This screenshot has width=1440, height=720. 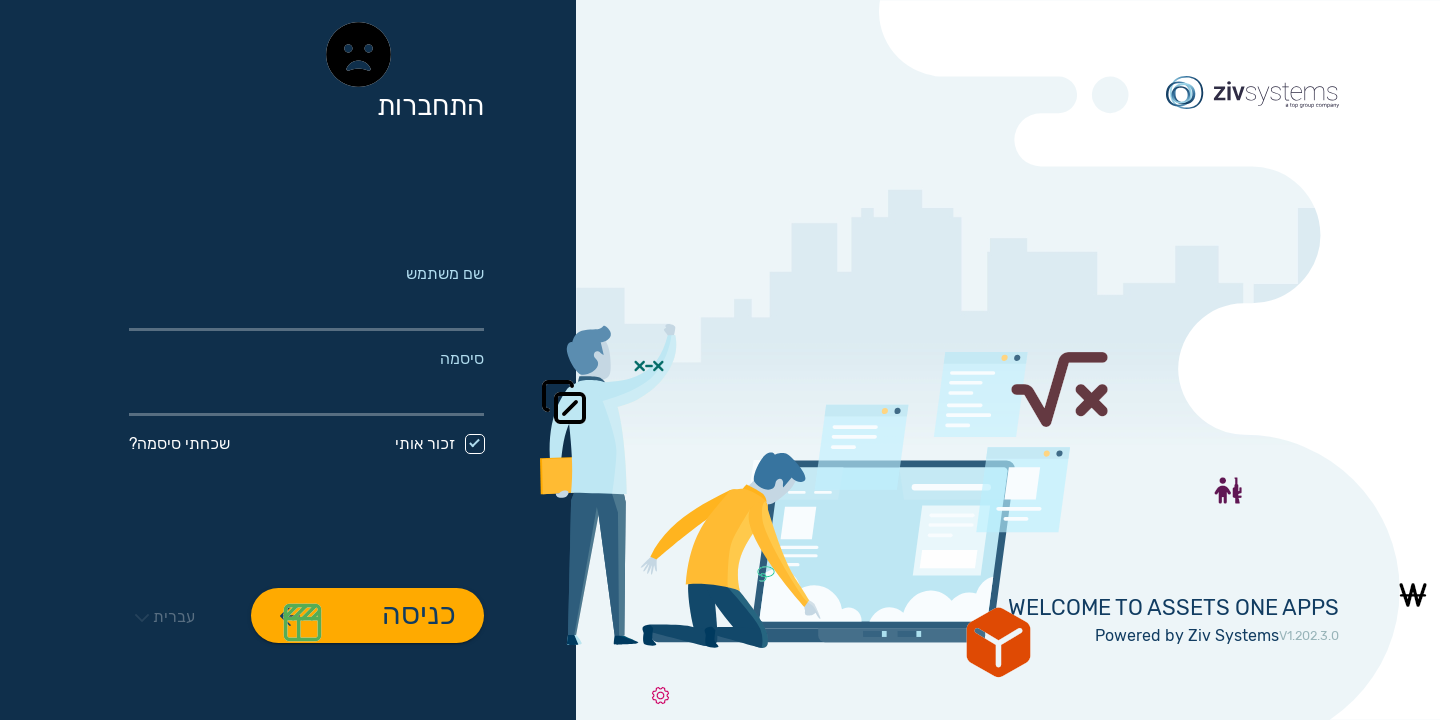 What do you see at coordinates (1228, 490) in the screenshot?
I see `indicates child soldier awareness or prevention cause` at bounding box center [1228, 490].